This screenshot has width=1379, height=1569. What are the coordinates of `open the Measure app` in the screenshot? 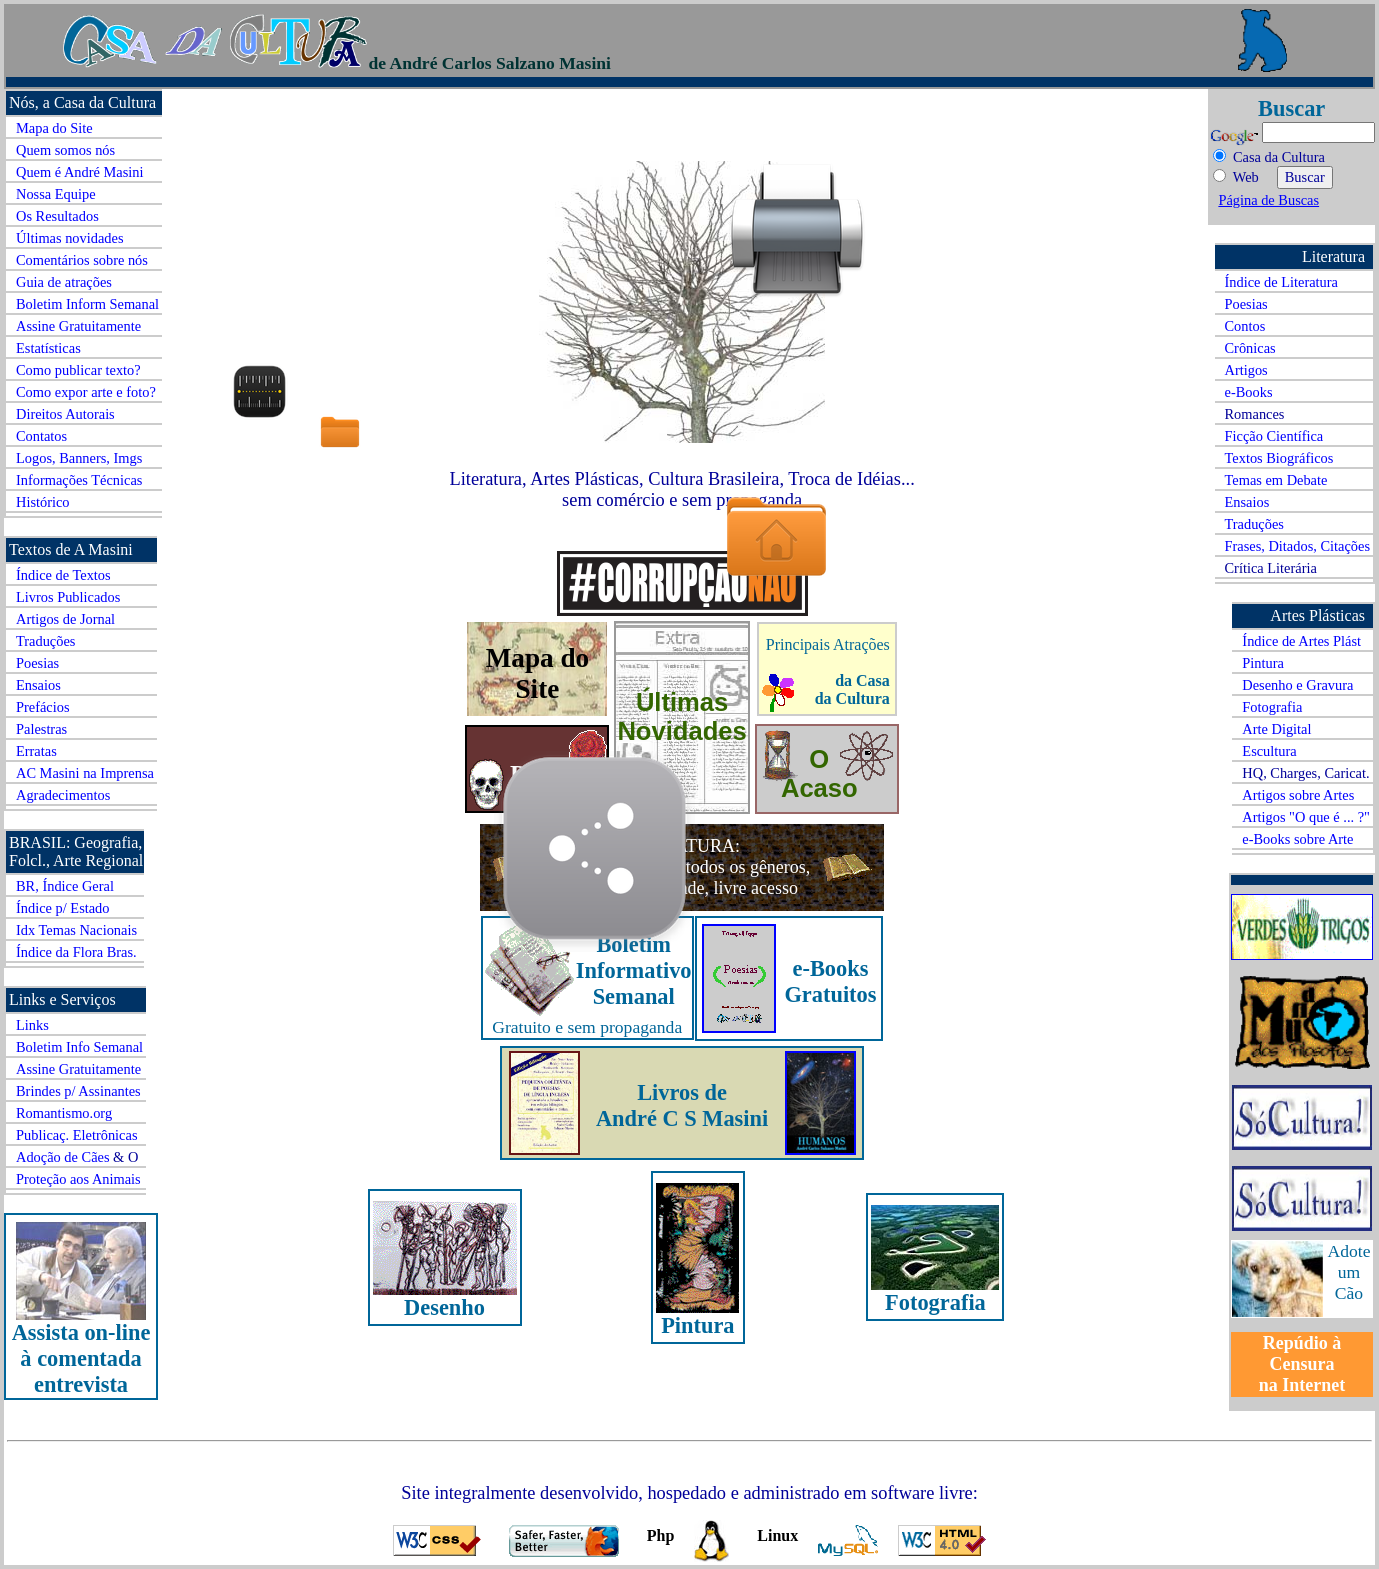 It's located at (259, 391).